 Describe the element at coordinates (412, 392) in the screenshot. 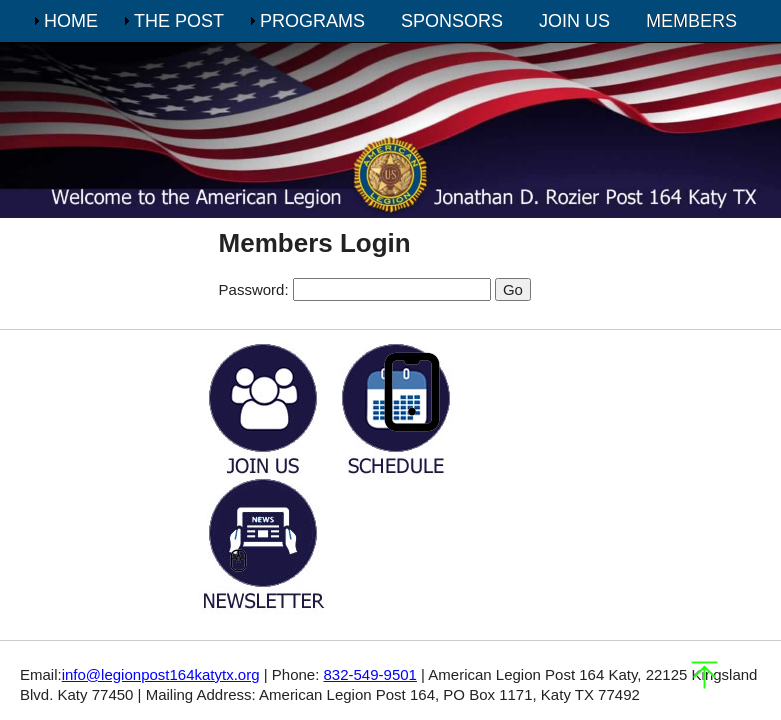

I see `switch to mobile view` at that location.